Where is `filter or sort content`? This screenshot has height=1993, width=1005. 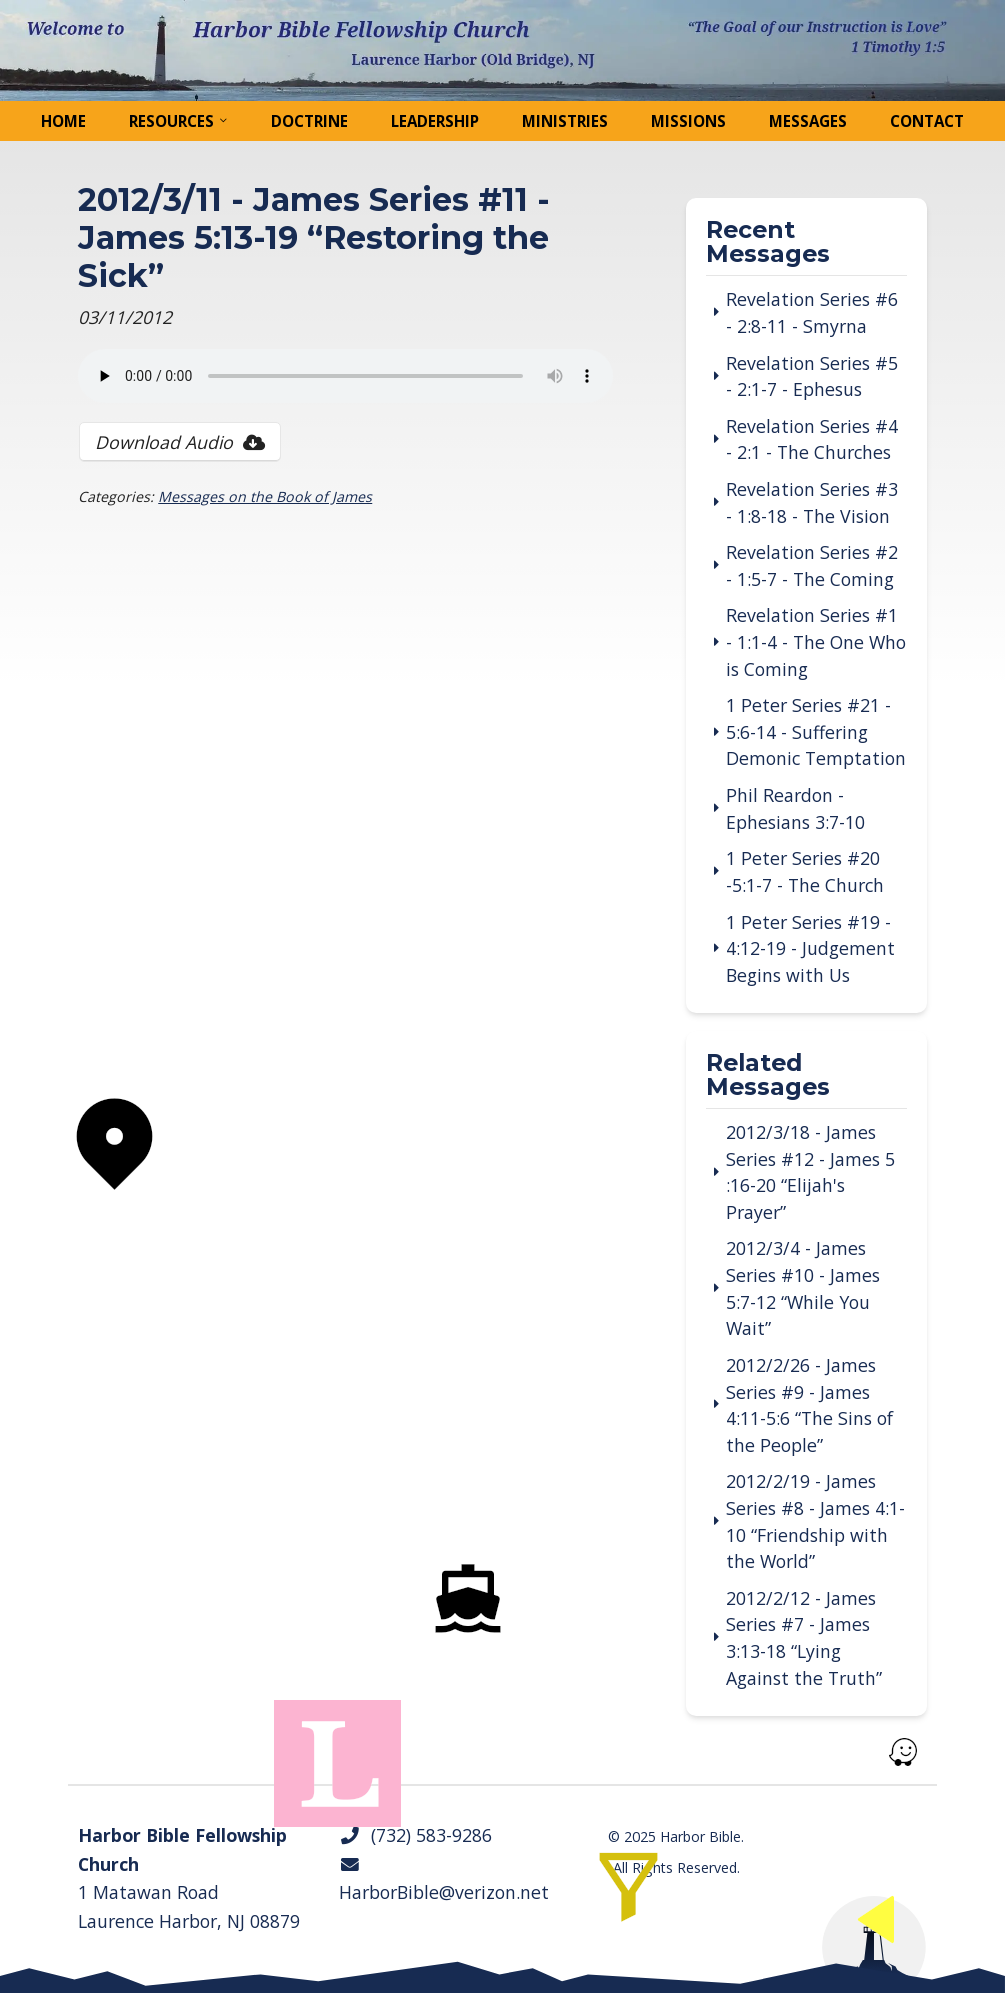 filter or sort content is located at coordinates (628, 1885).